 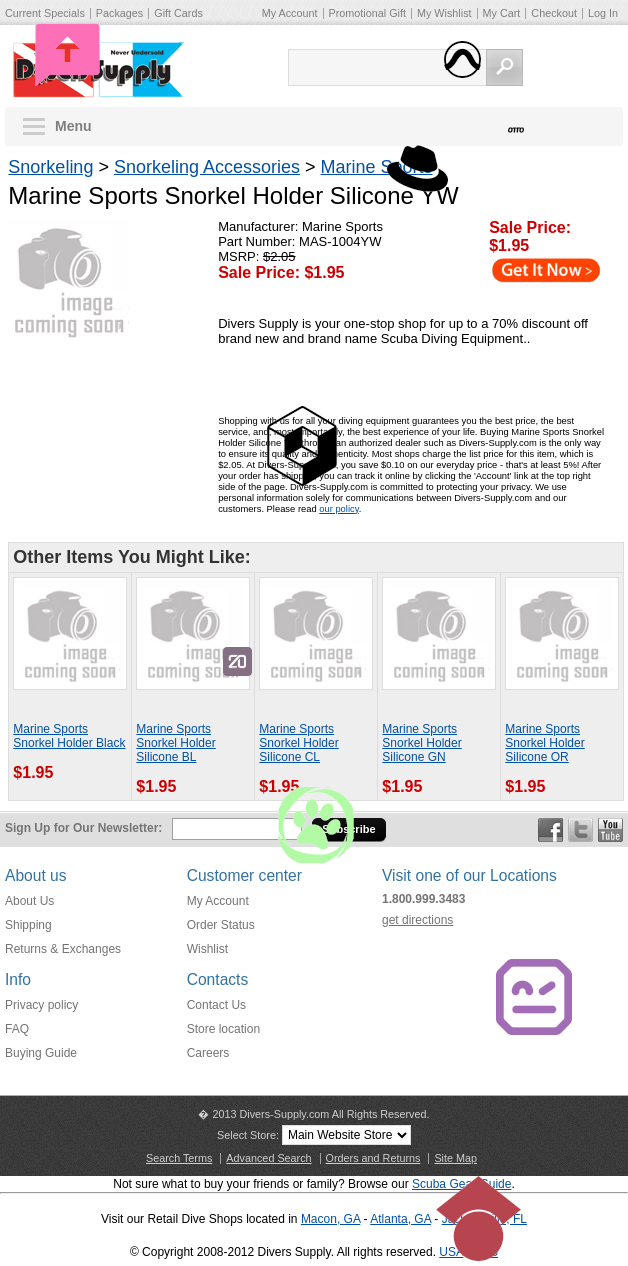 I want to click on open Pro Tools application, so click(x=462, y=59).